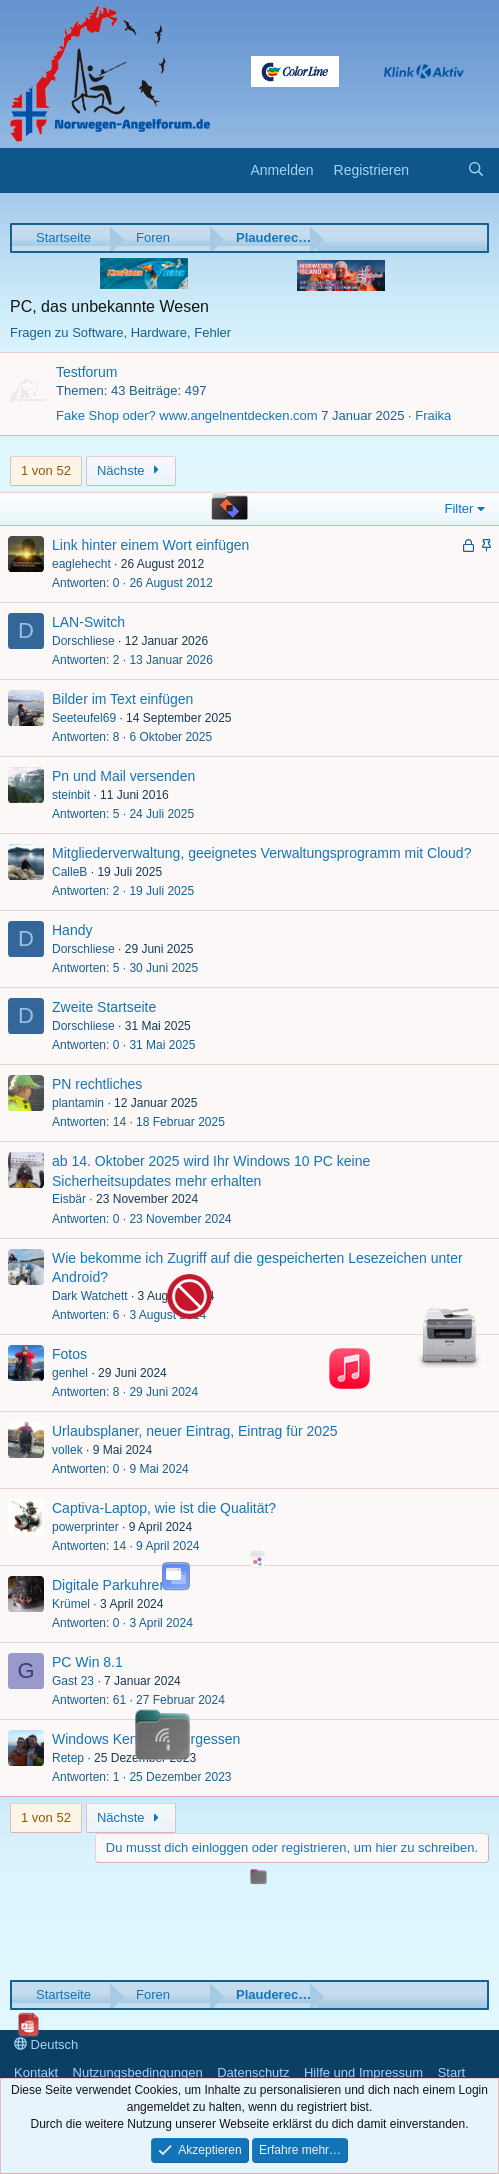 The image size is (499, 2174). I want to click on open Apple Music app, so click(349, 1368).